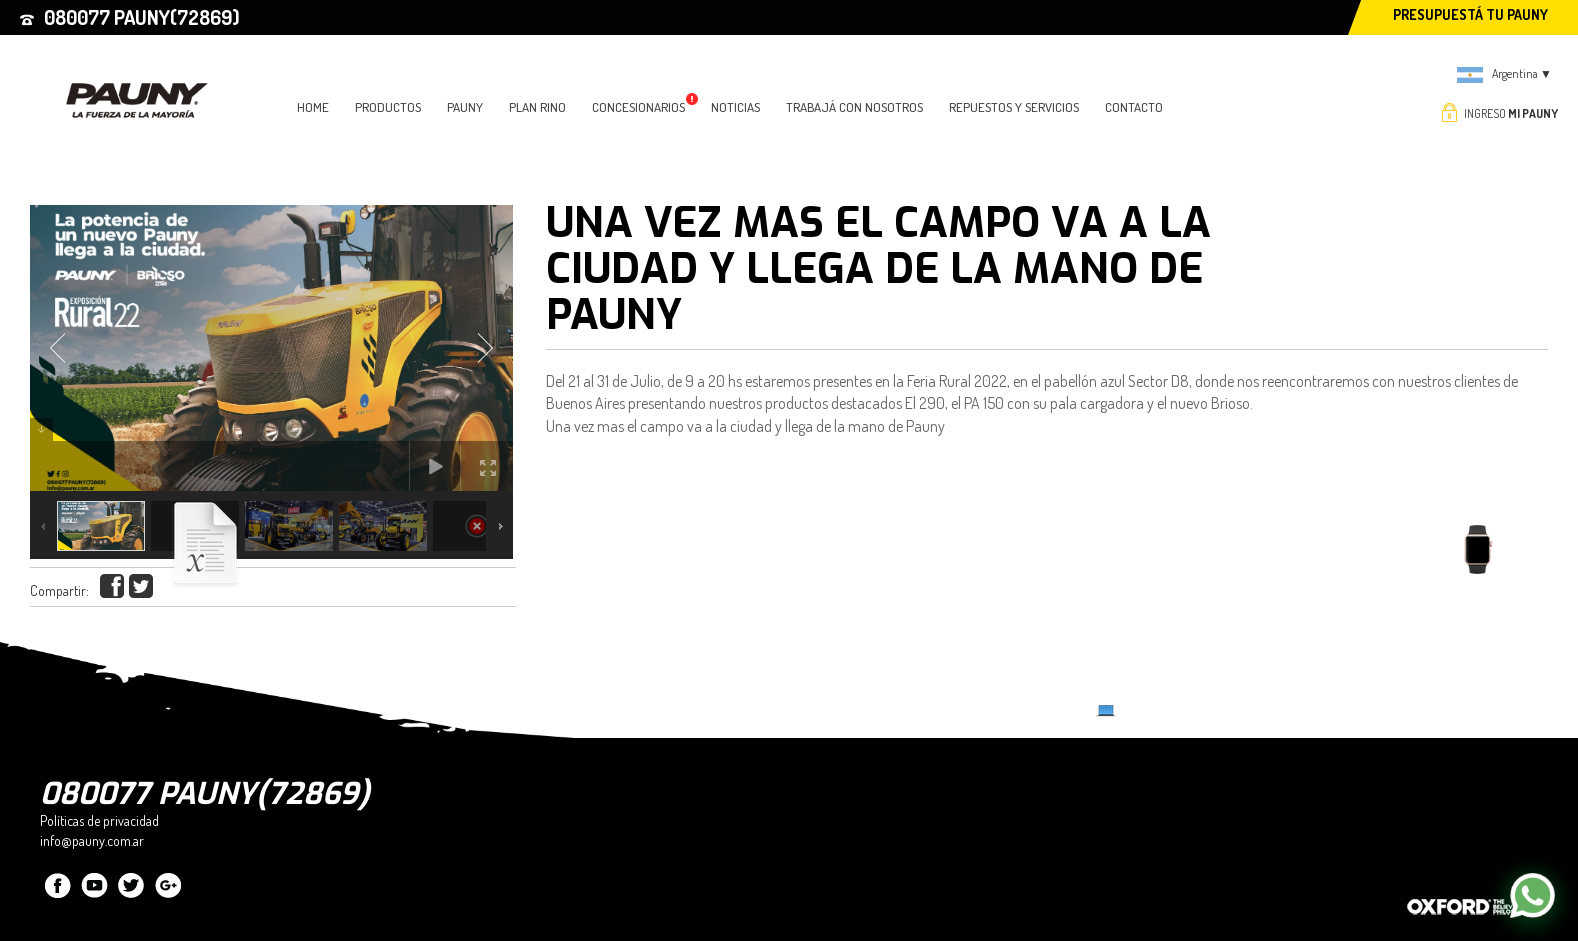 Image resolution: width=1578 pixels, height=941 pixels. I want to click on manage connected Apple Watch device, so click(1477, 549).